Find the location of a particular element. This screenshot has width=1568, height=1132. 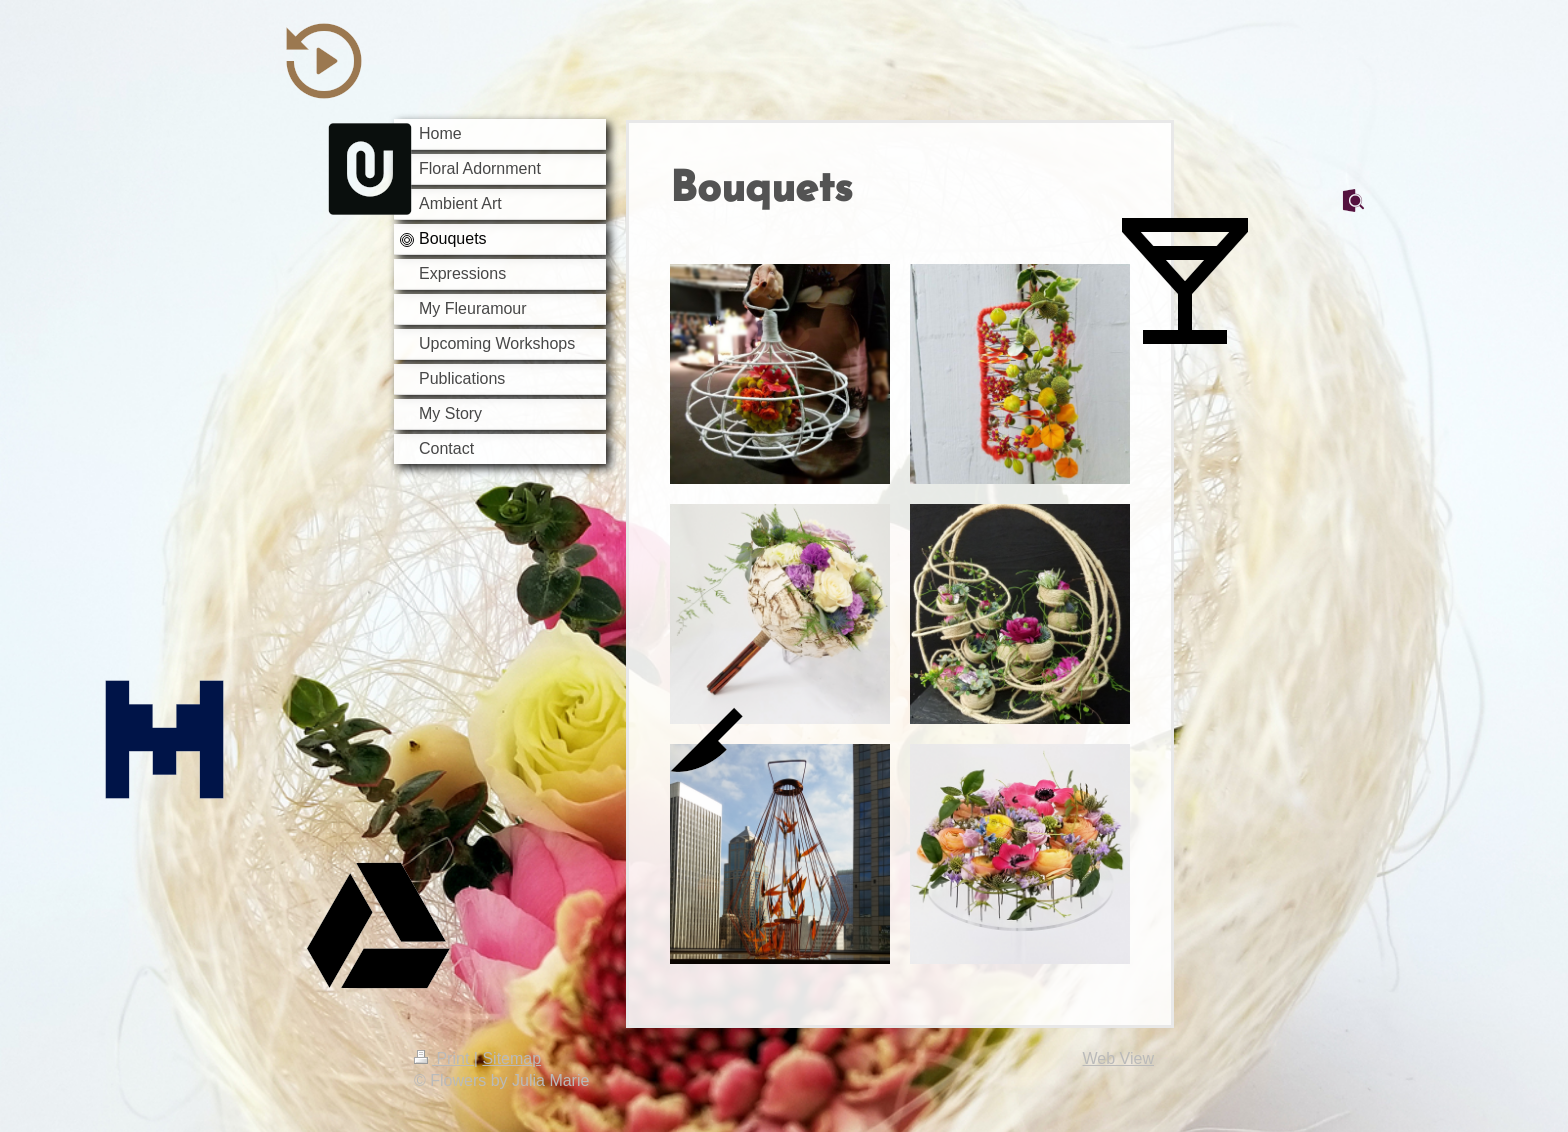

quick look logo - preview files without opening them is located at coordinates (1353, 200).